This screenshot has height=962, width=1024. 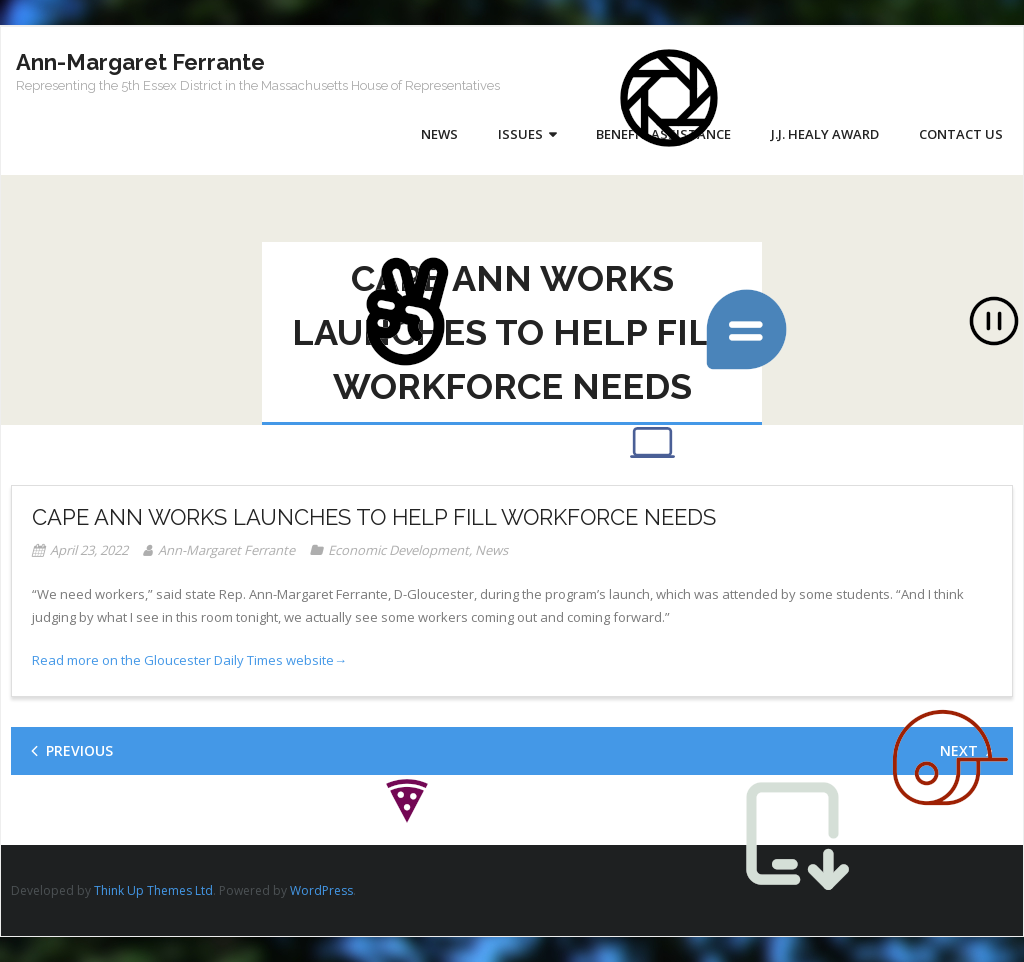 What do you see at coordinates (652, 442) in the screenshot?
I see `switch to desktop view` at bounding box center [652, 442].